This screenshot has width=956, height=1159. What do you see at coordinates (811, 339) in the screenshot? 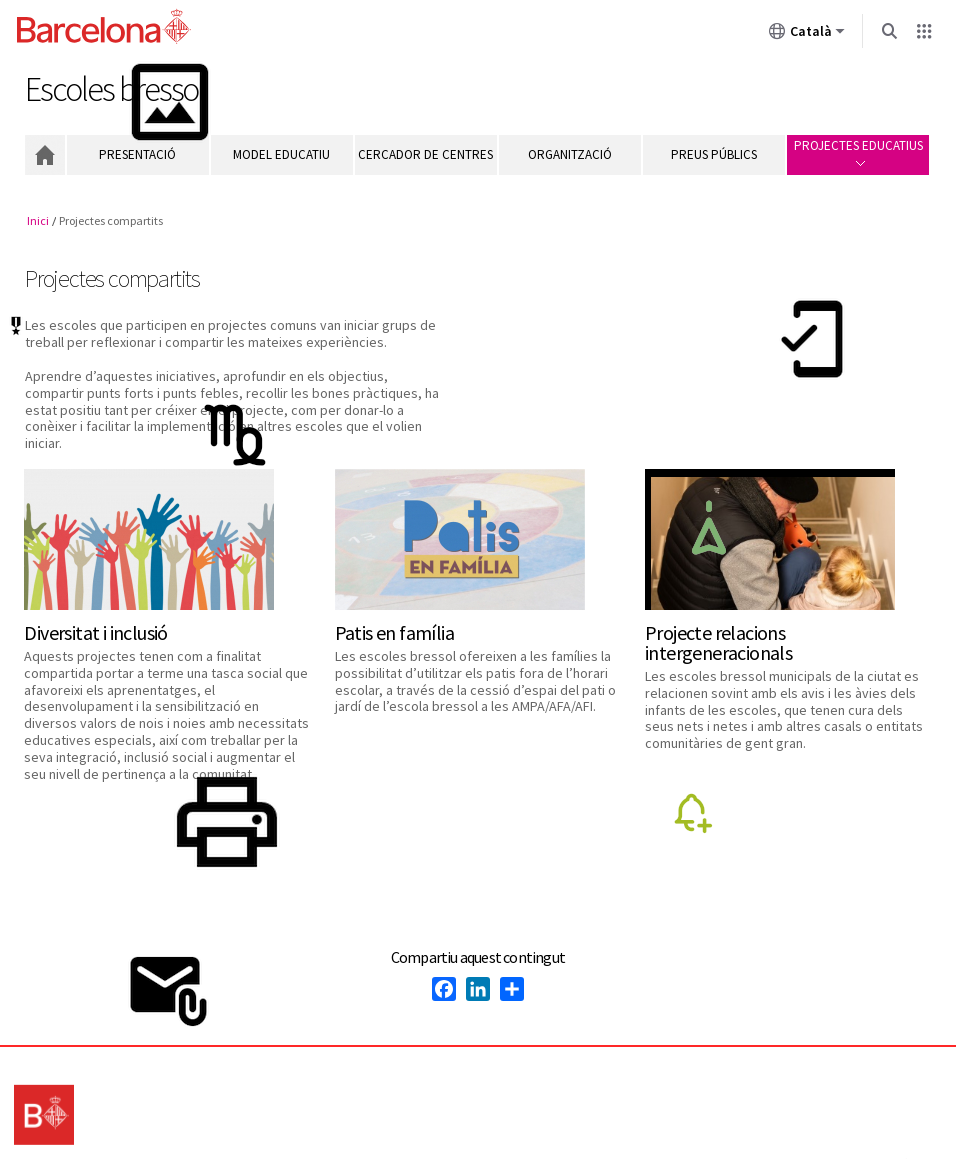
I see `indicates mobile-friendly or responsive design` at bounding box center [811, 339].